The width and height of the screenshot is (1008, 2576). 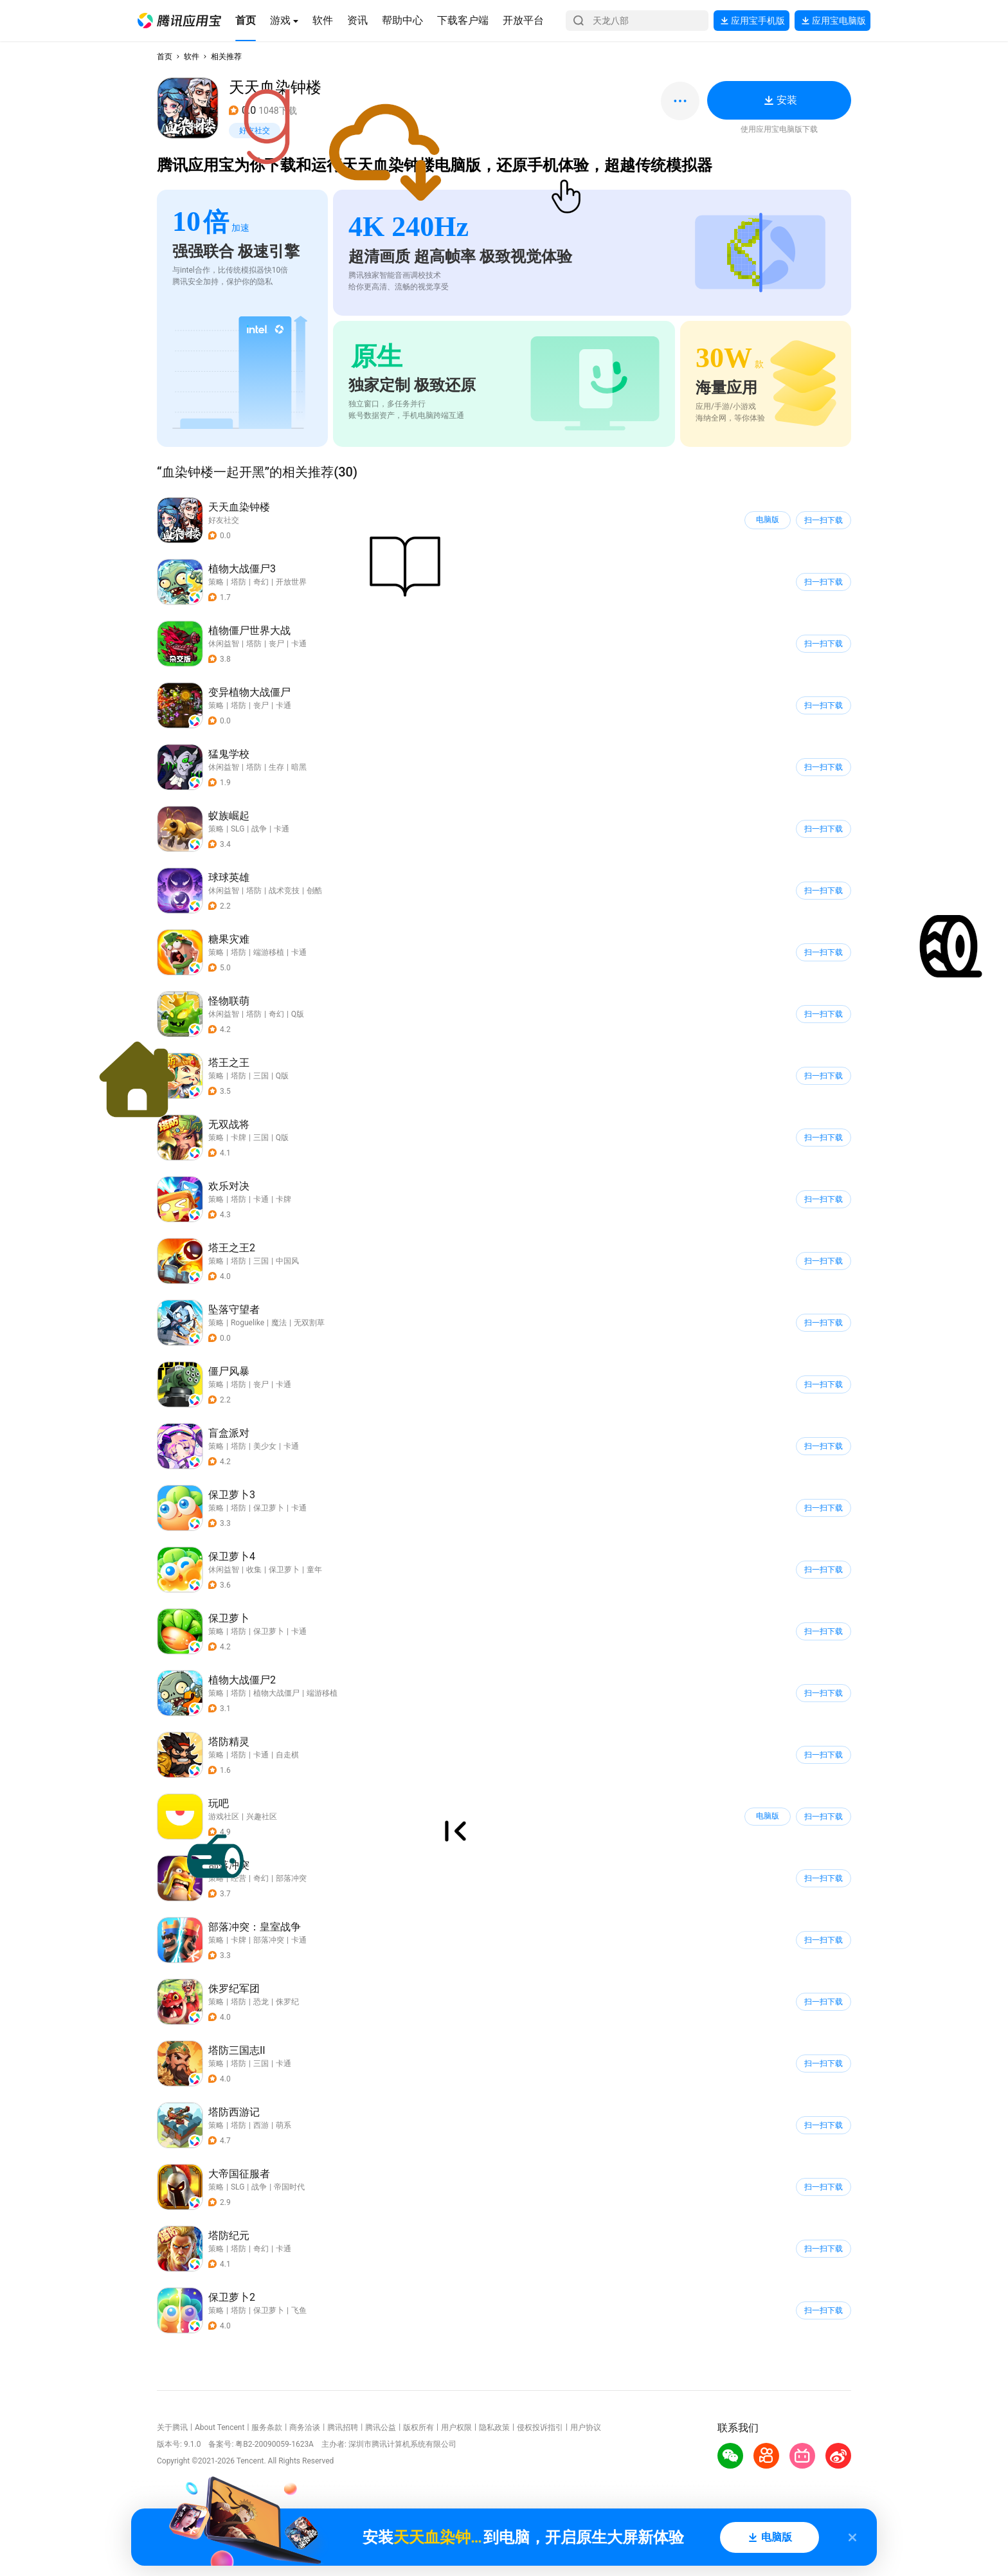 What do you see at coordinates (948, 946) in the screenshot?
I see `view tire pressure or status` at bounding box center [948, 946].